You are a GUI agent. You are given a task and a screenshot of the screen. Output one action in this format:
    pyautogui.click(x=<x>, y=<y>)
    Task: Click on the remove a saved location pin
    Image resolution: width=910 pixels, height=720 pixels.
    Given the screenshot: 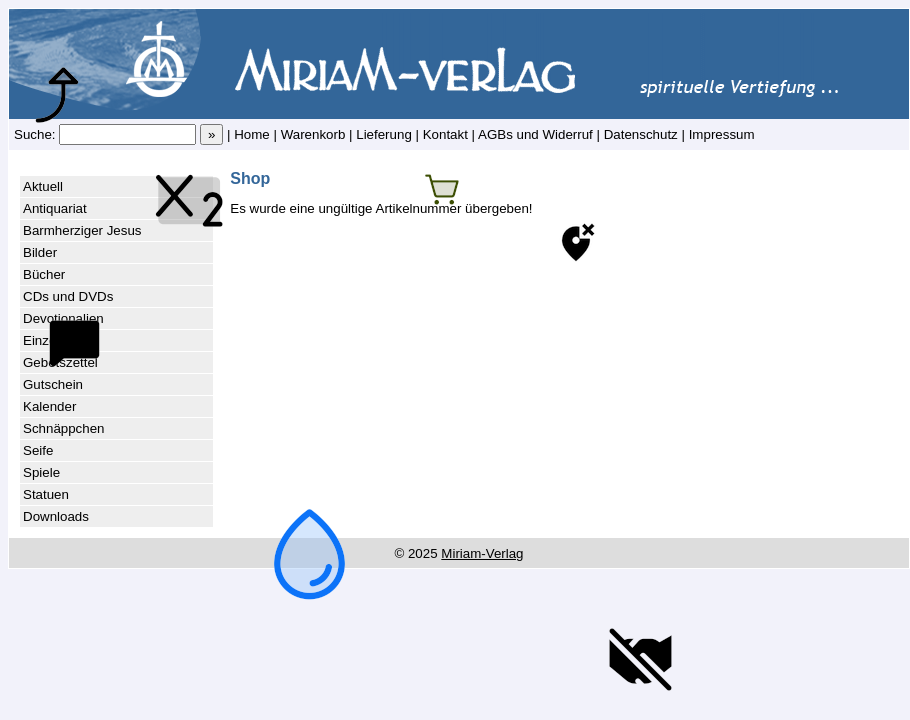 What is the action you would take?
    pyautogui.click(x=576, y=242)
    